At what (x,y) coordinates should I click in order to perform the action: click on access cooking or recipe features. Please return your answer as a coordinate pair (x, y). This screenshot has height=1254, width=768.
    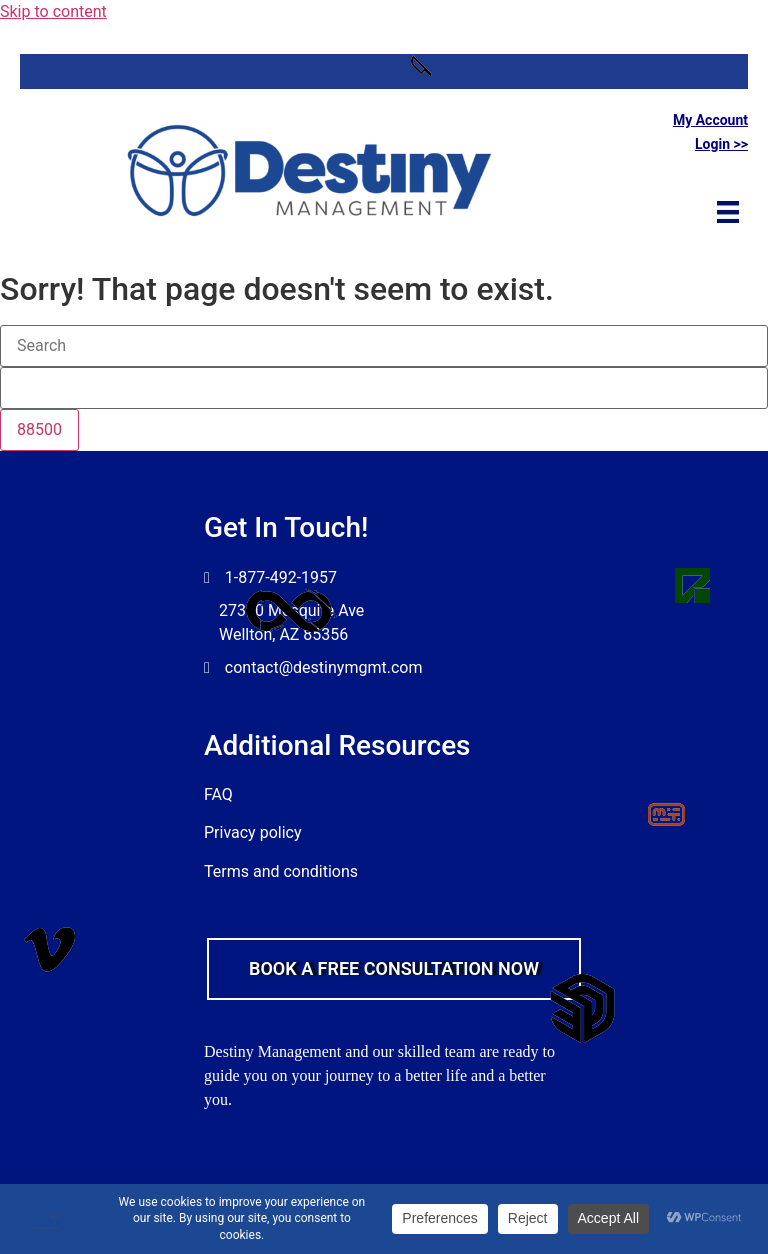
    Looking at the image, I should click on (421, 66).